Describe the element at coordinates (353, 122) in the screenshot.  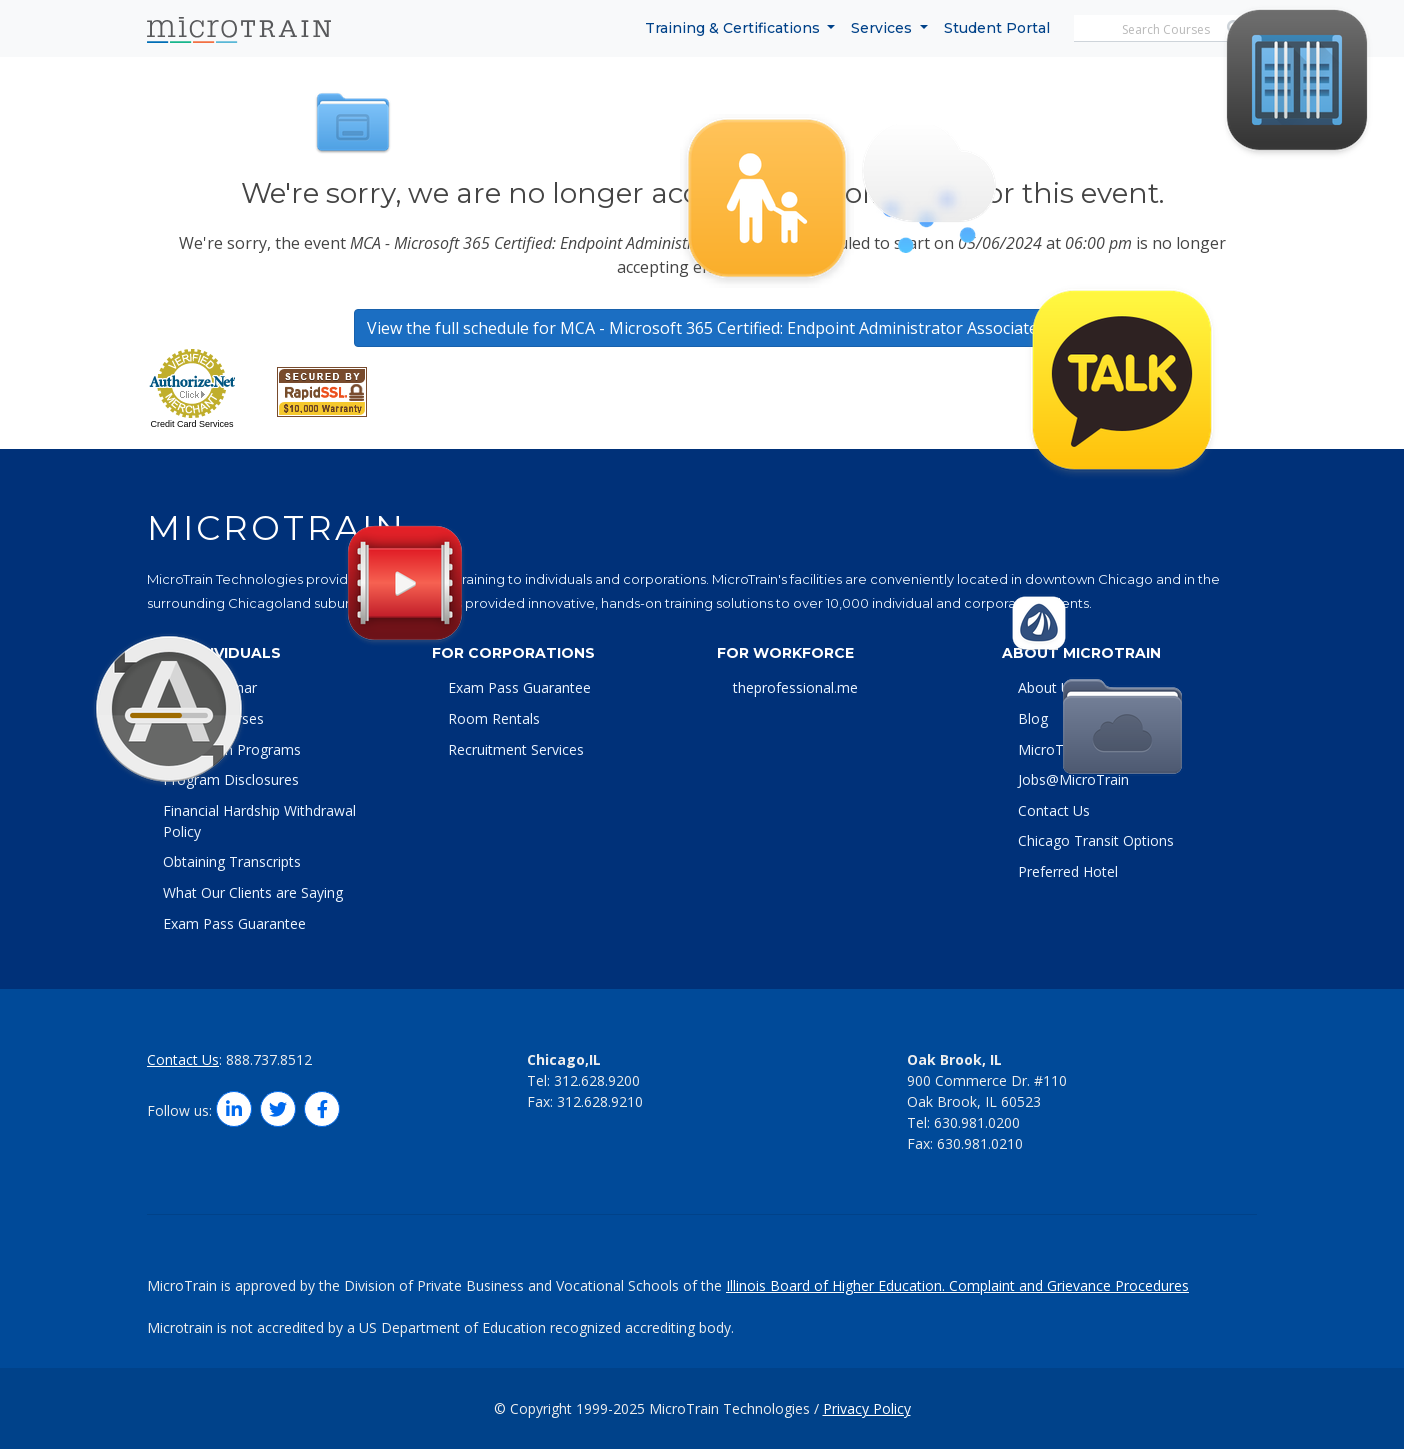
I see `open desktop folder` at that location.